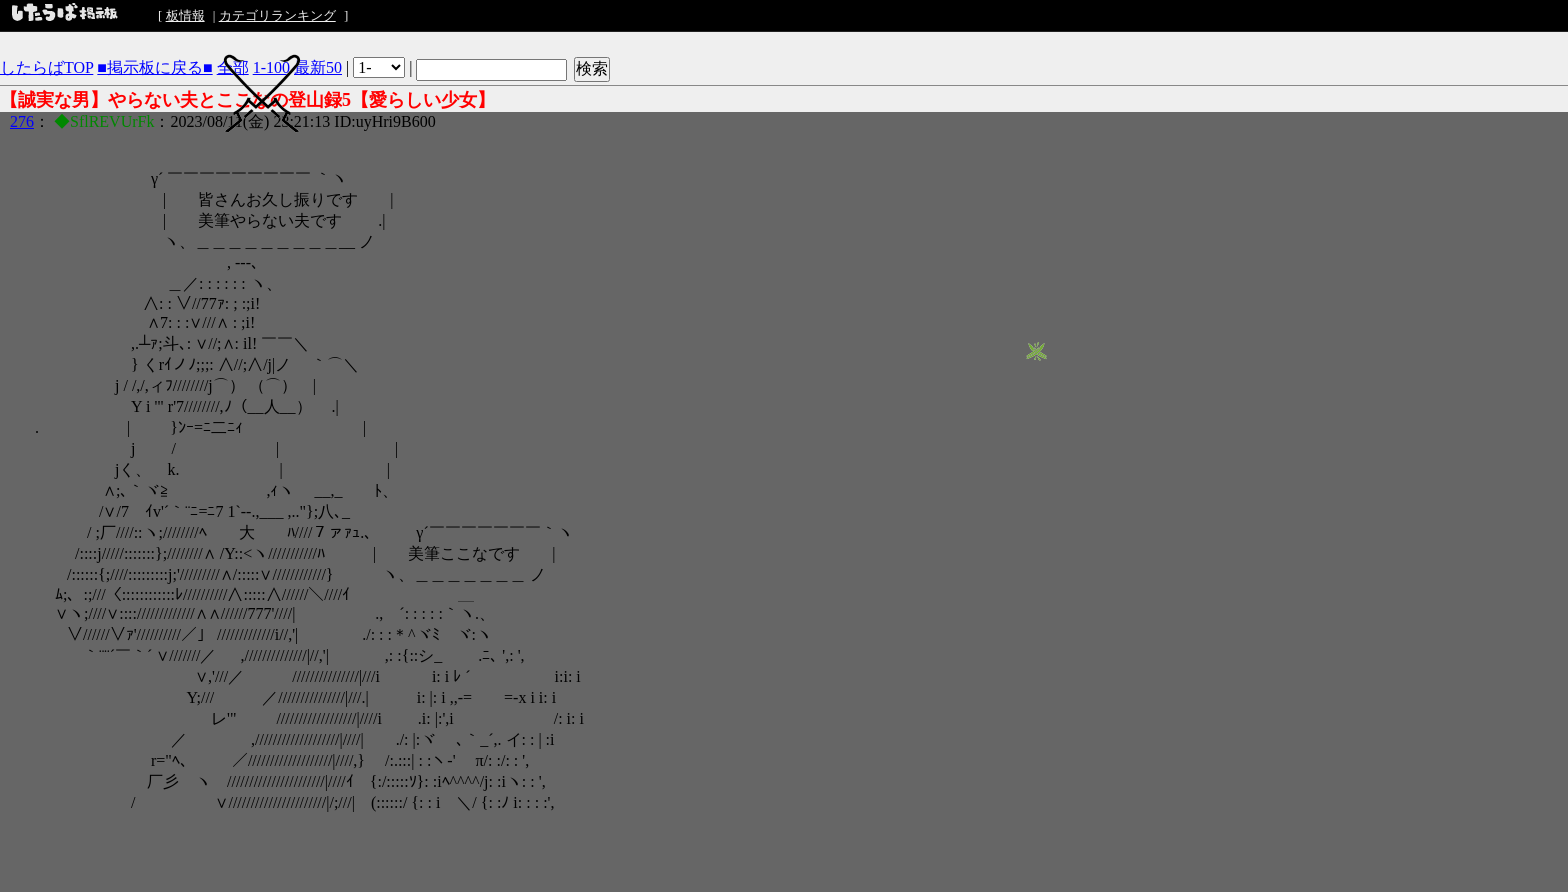  Describe the element at coordinates (1036, 351) in the screenshot. I see `initiate combat or battle mode` at that location.